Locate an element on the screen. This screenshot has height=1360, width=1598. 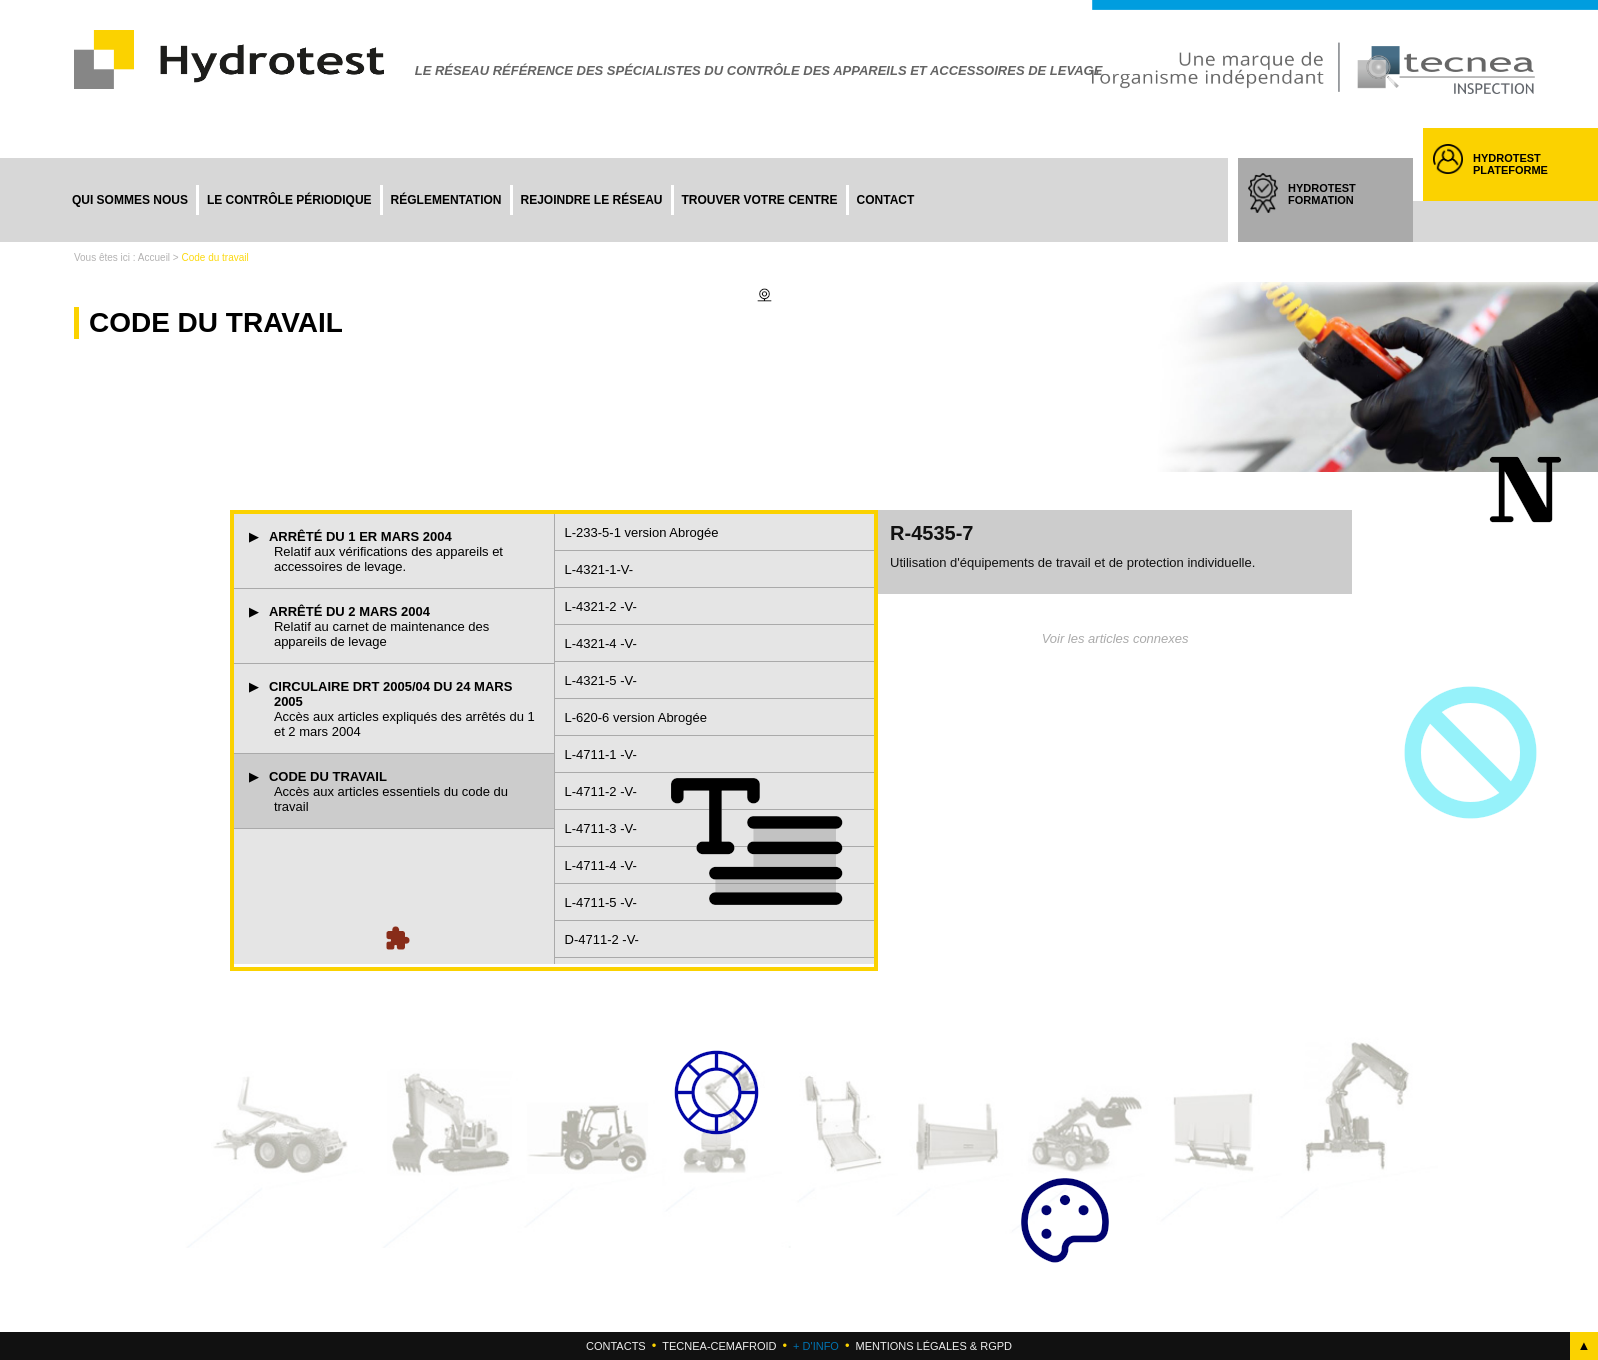
access color or theme customization options is located at coordinates (1065, 1222).